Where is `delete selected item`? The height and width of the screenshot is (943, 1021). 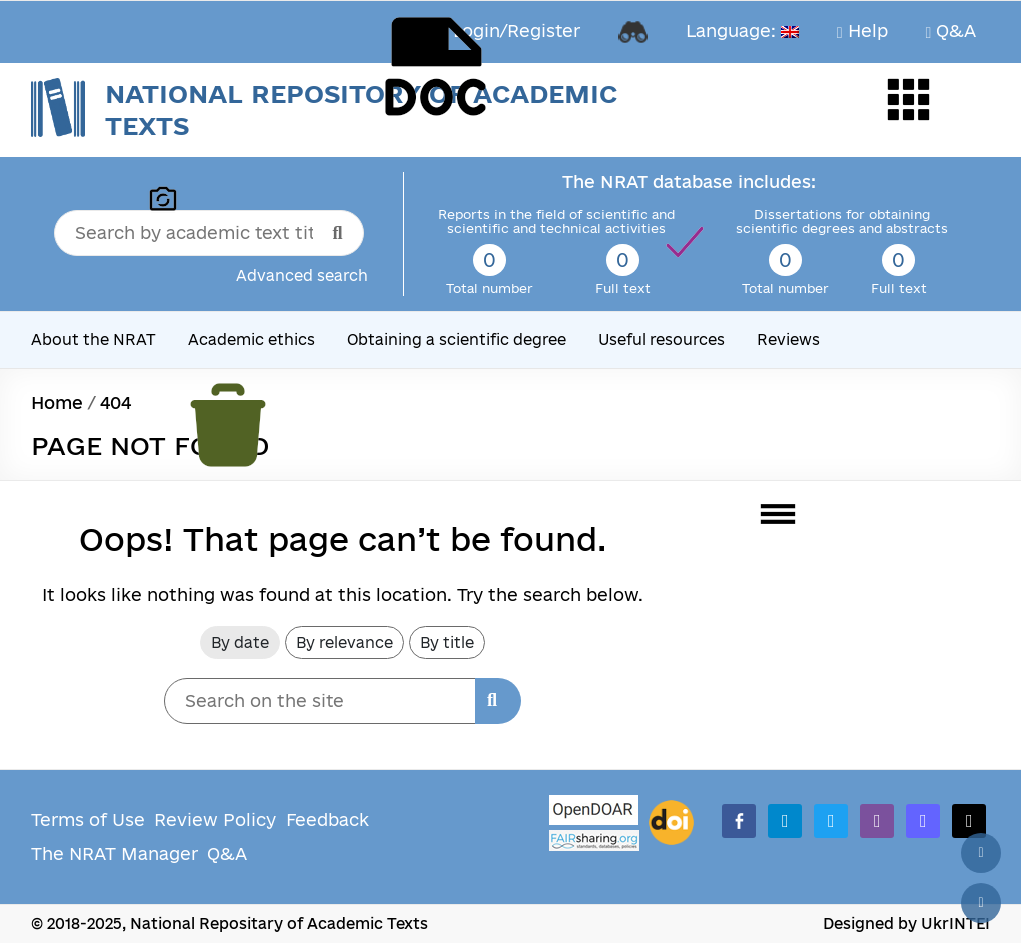 delete selected item is located at coordinates (228, 425).